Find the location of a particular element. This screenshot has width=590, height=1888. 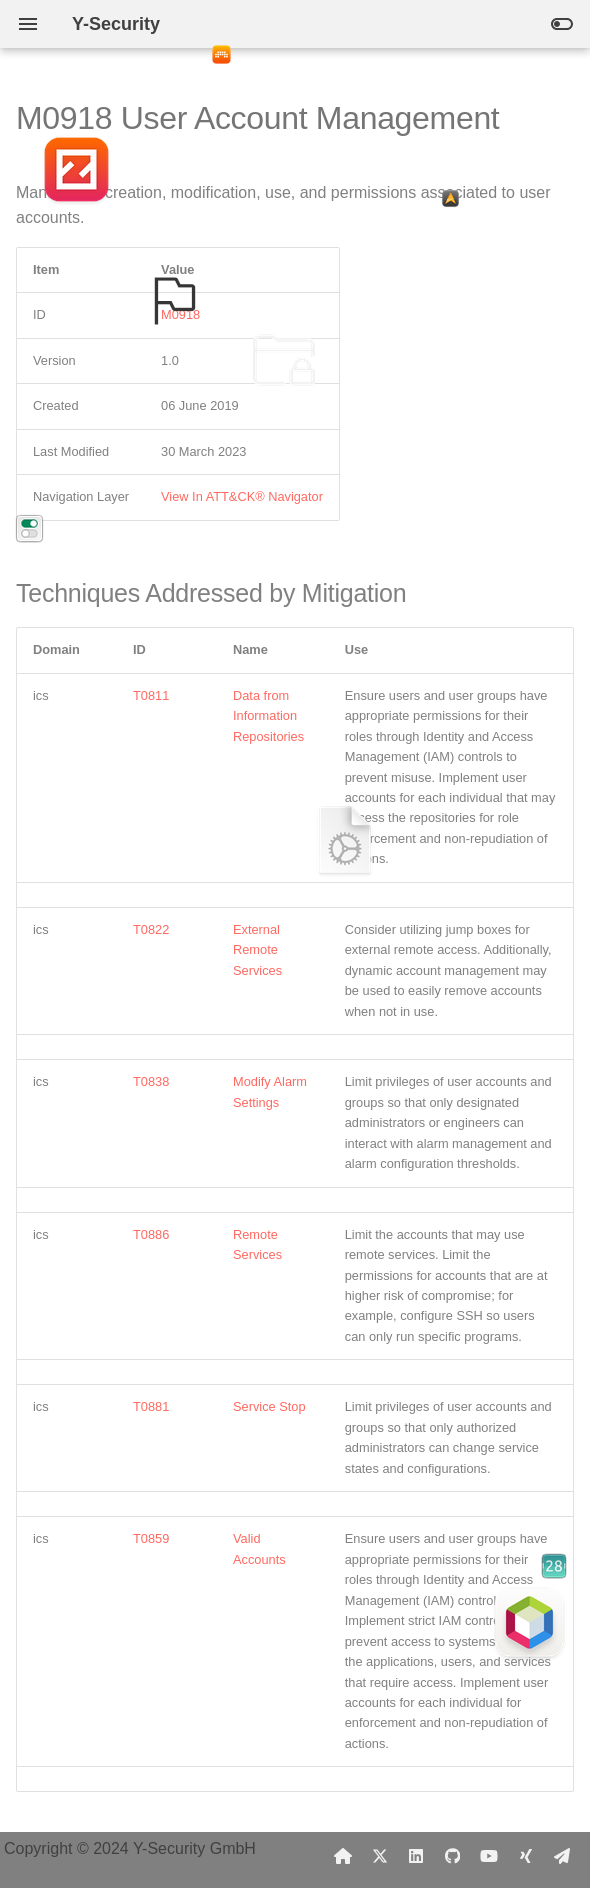

open Zrythm digital audio workstation is located at coordinates (76, 169).